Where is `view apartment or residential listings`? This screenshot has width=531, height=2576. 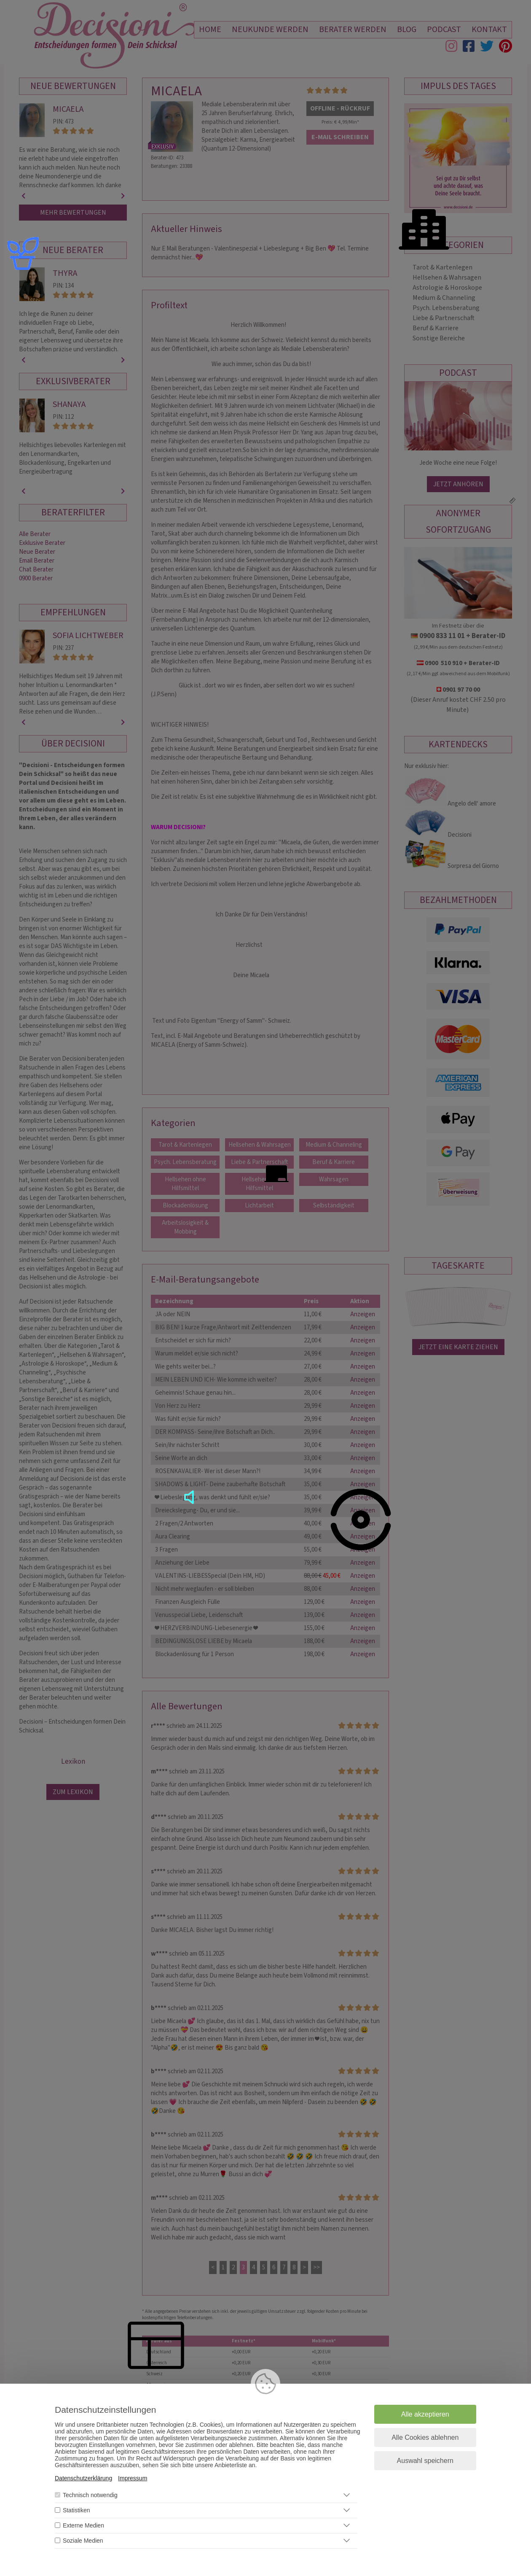
view apartment or residential listings is located at coordinates (424, 229).